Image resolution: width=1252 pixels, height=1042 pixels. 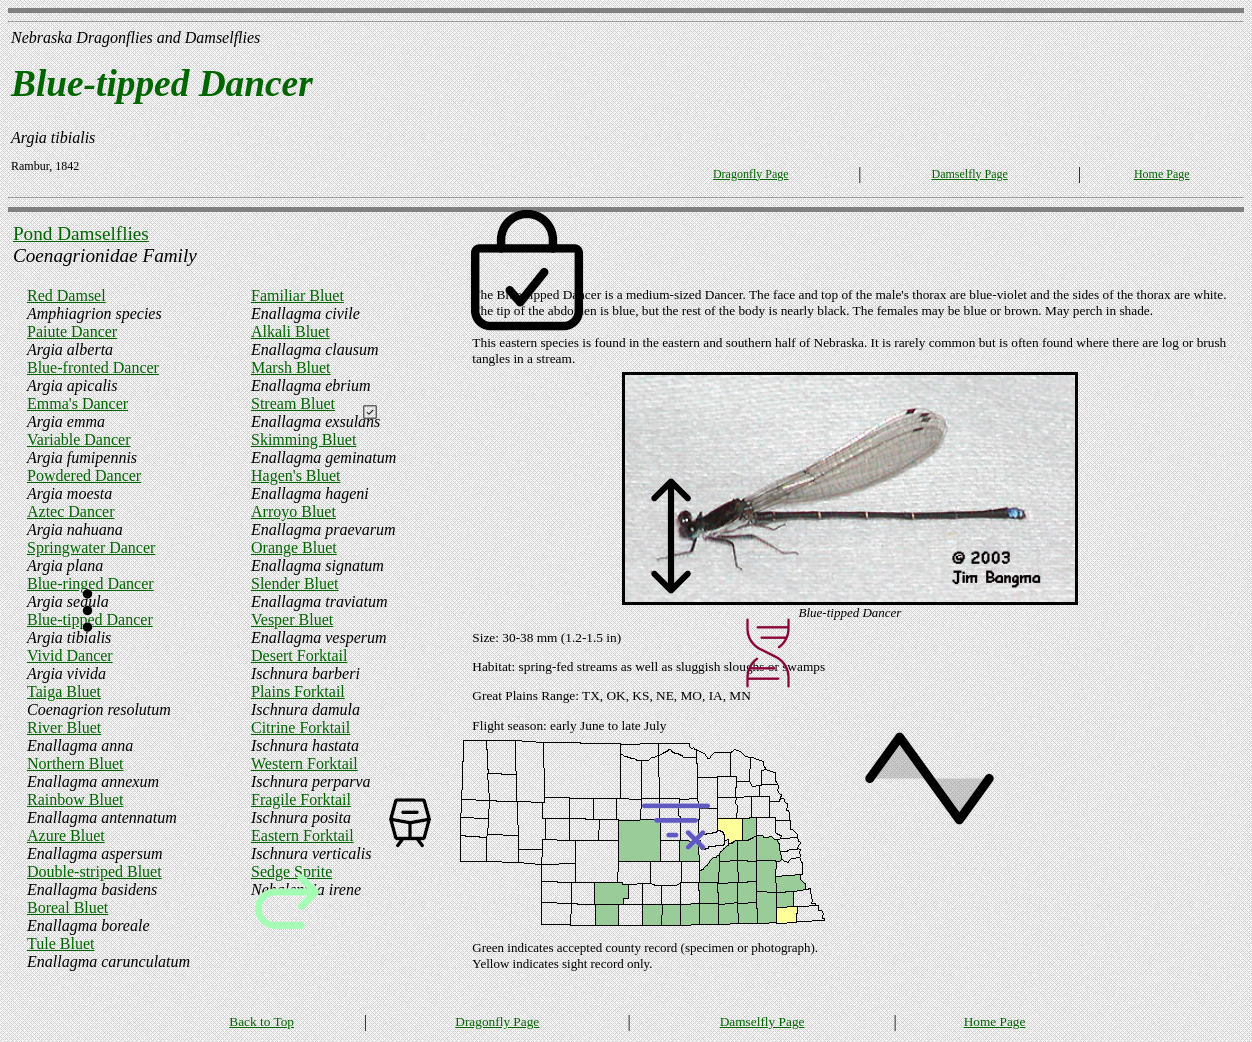 What do you see at coordinates (768, 653) in the screenshot?
I see `access genetic or DNA-related information` at bounding box center [768, 653].